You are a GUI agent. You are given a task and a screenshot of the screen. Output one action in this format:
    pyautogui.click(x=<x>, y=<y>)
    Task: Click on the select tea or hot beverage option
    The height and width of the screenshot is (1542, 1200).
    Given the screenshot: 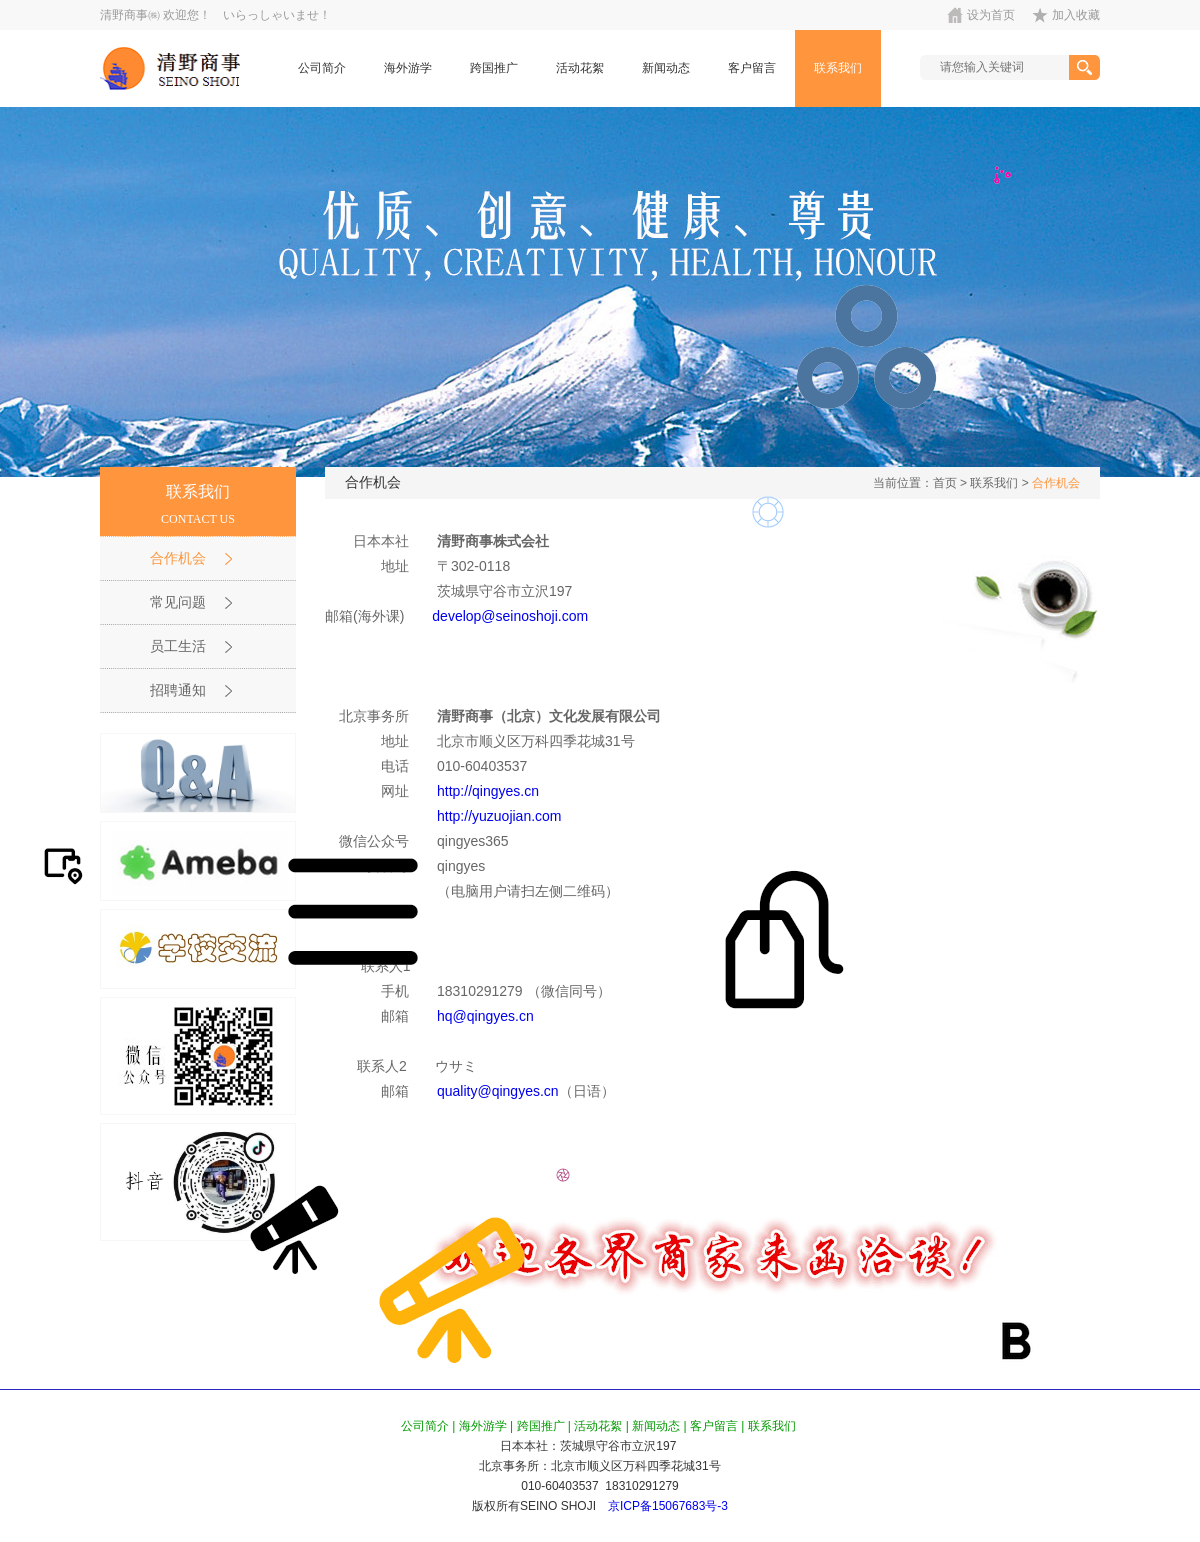 What is the action you would take?
    pyautogui.click(x=779, y=944)
    